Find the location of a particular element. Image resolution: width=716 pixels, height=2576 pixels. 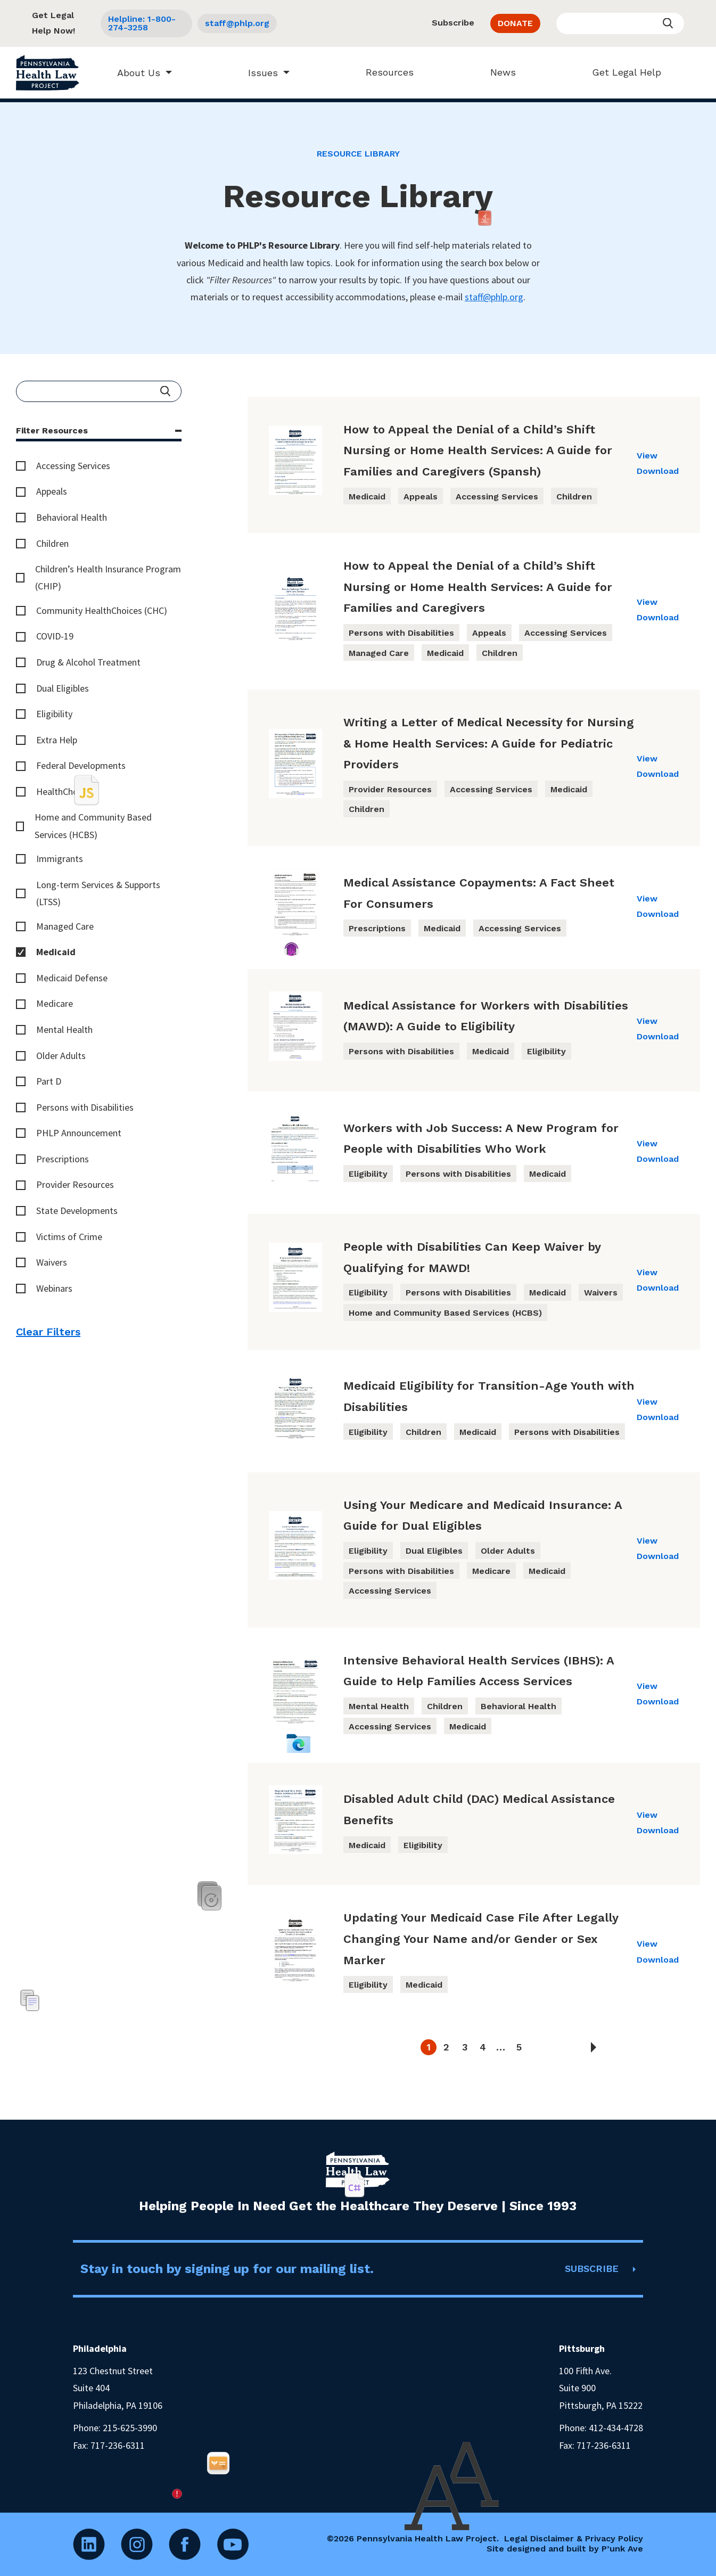

indicates a critical error or dangerous action is located at coordinates (177, 2493).